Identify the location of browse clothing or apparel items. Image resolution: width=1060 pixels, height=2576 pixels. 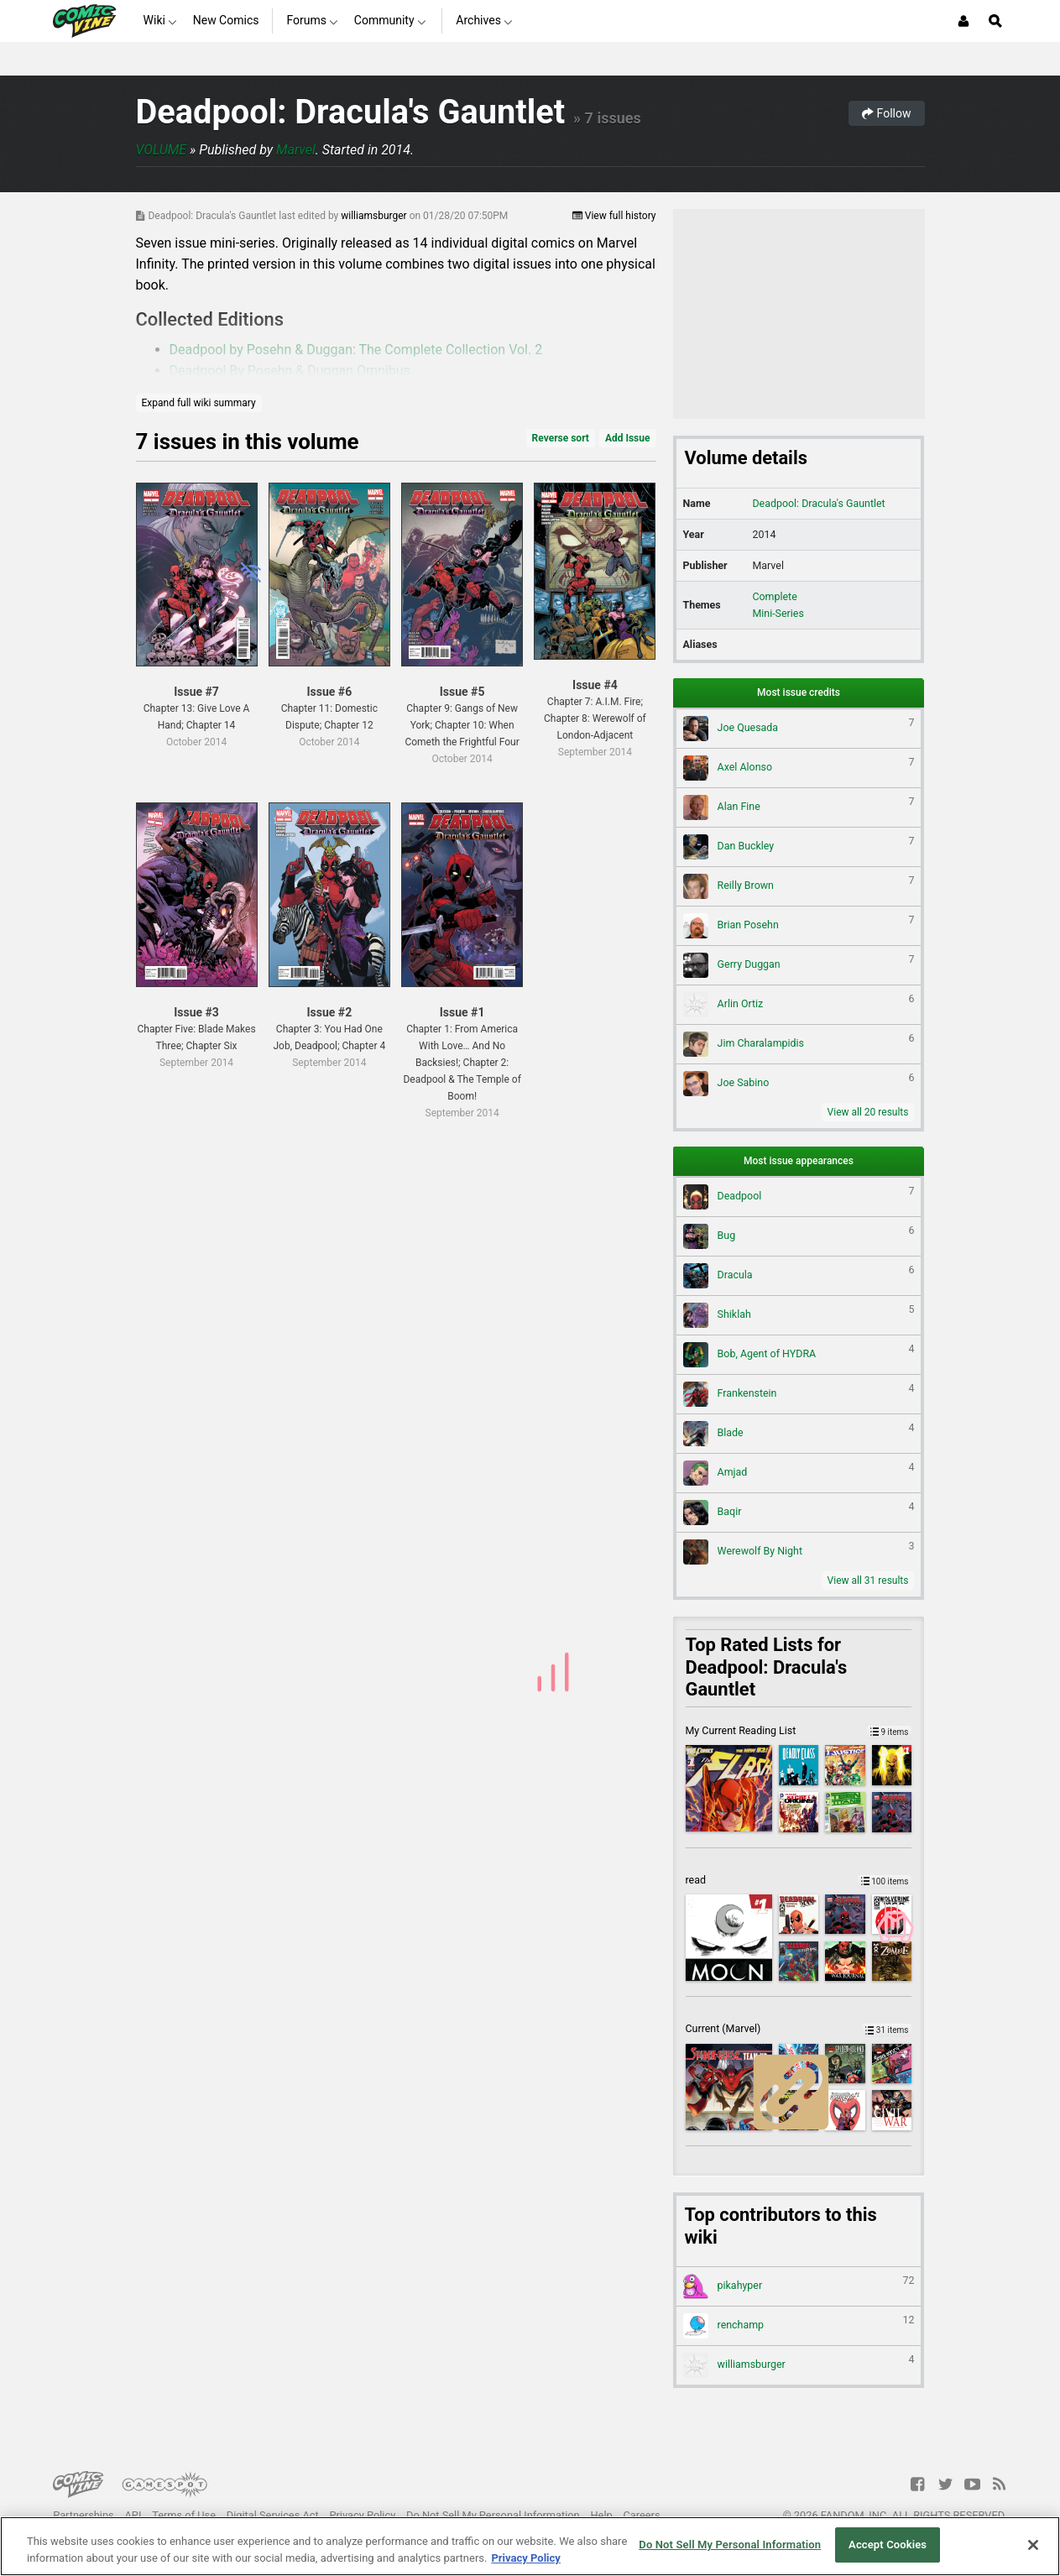
(896, 1927).